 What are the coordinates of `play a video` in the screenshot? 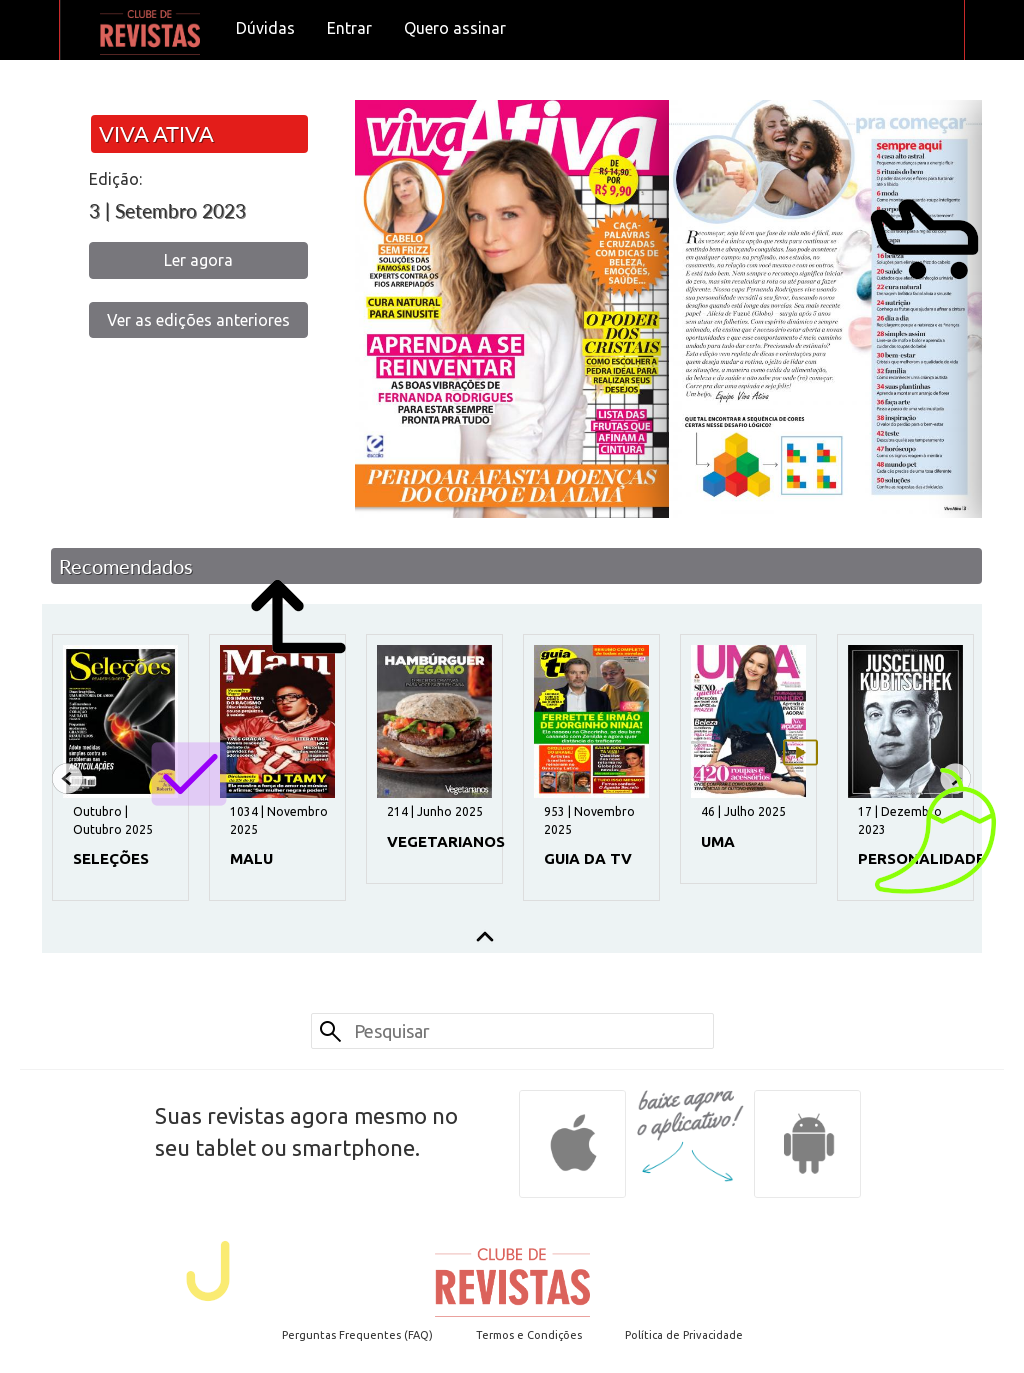 It's located at (800, 752).